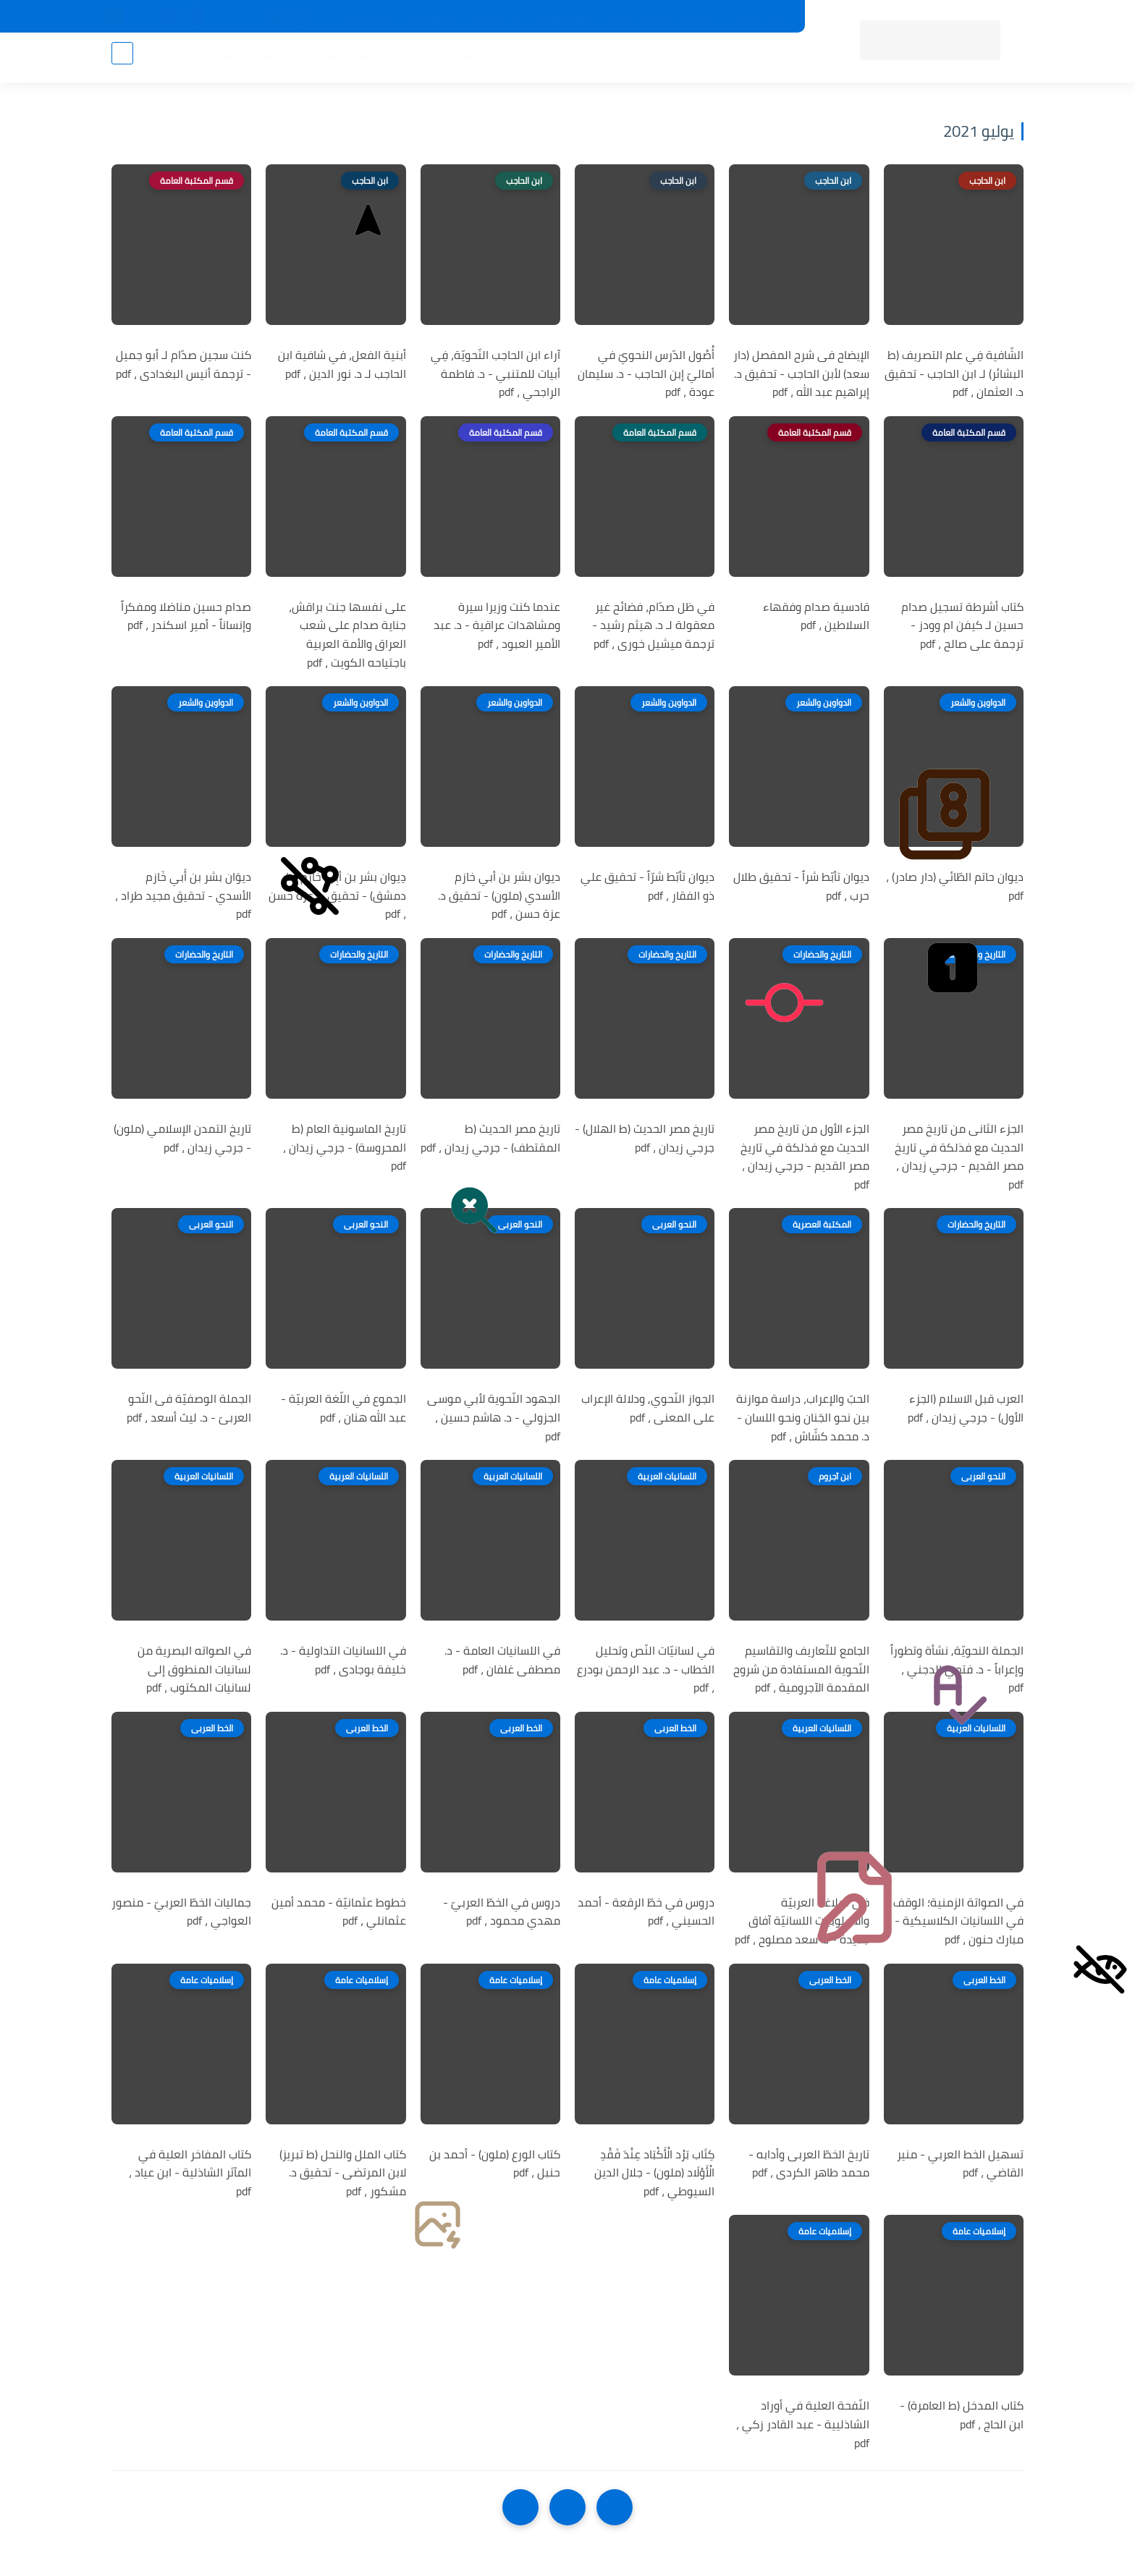 This screenshot has height=2576, width=1135. What do you see at coordinates (854, 1897) in the screenshot?
I see `edit this document` at bounding box center [854, 1897].